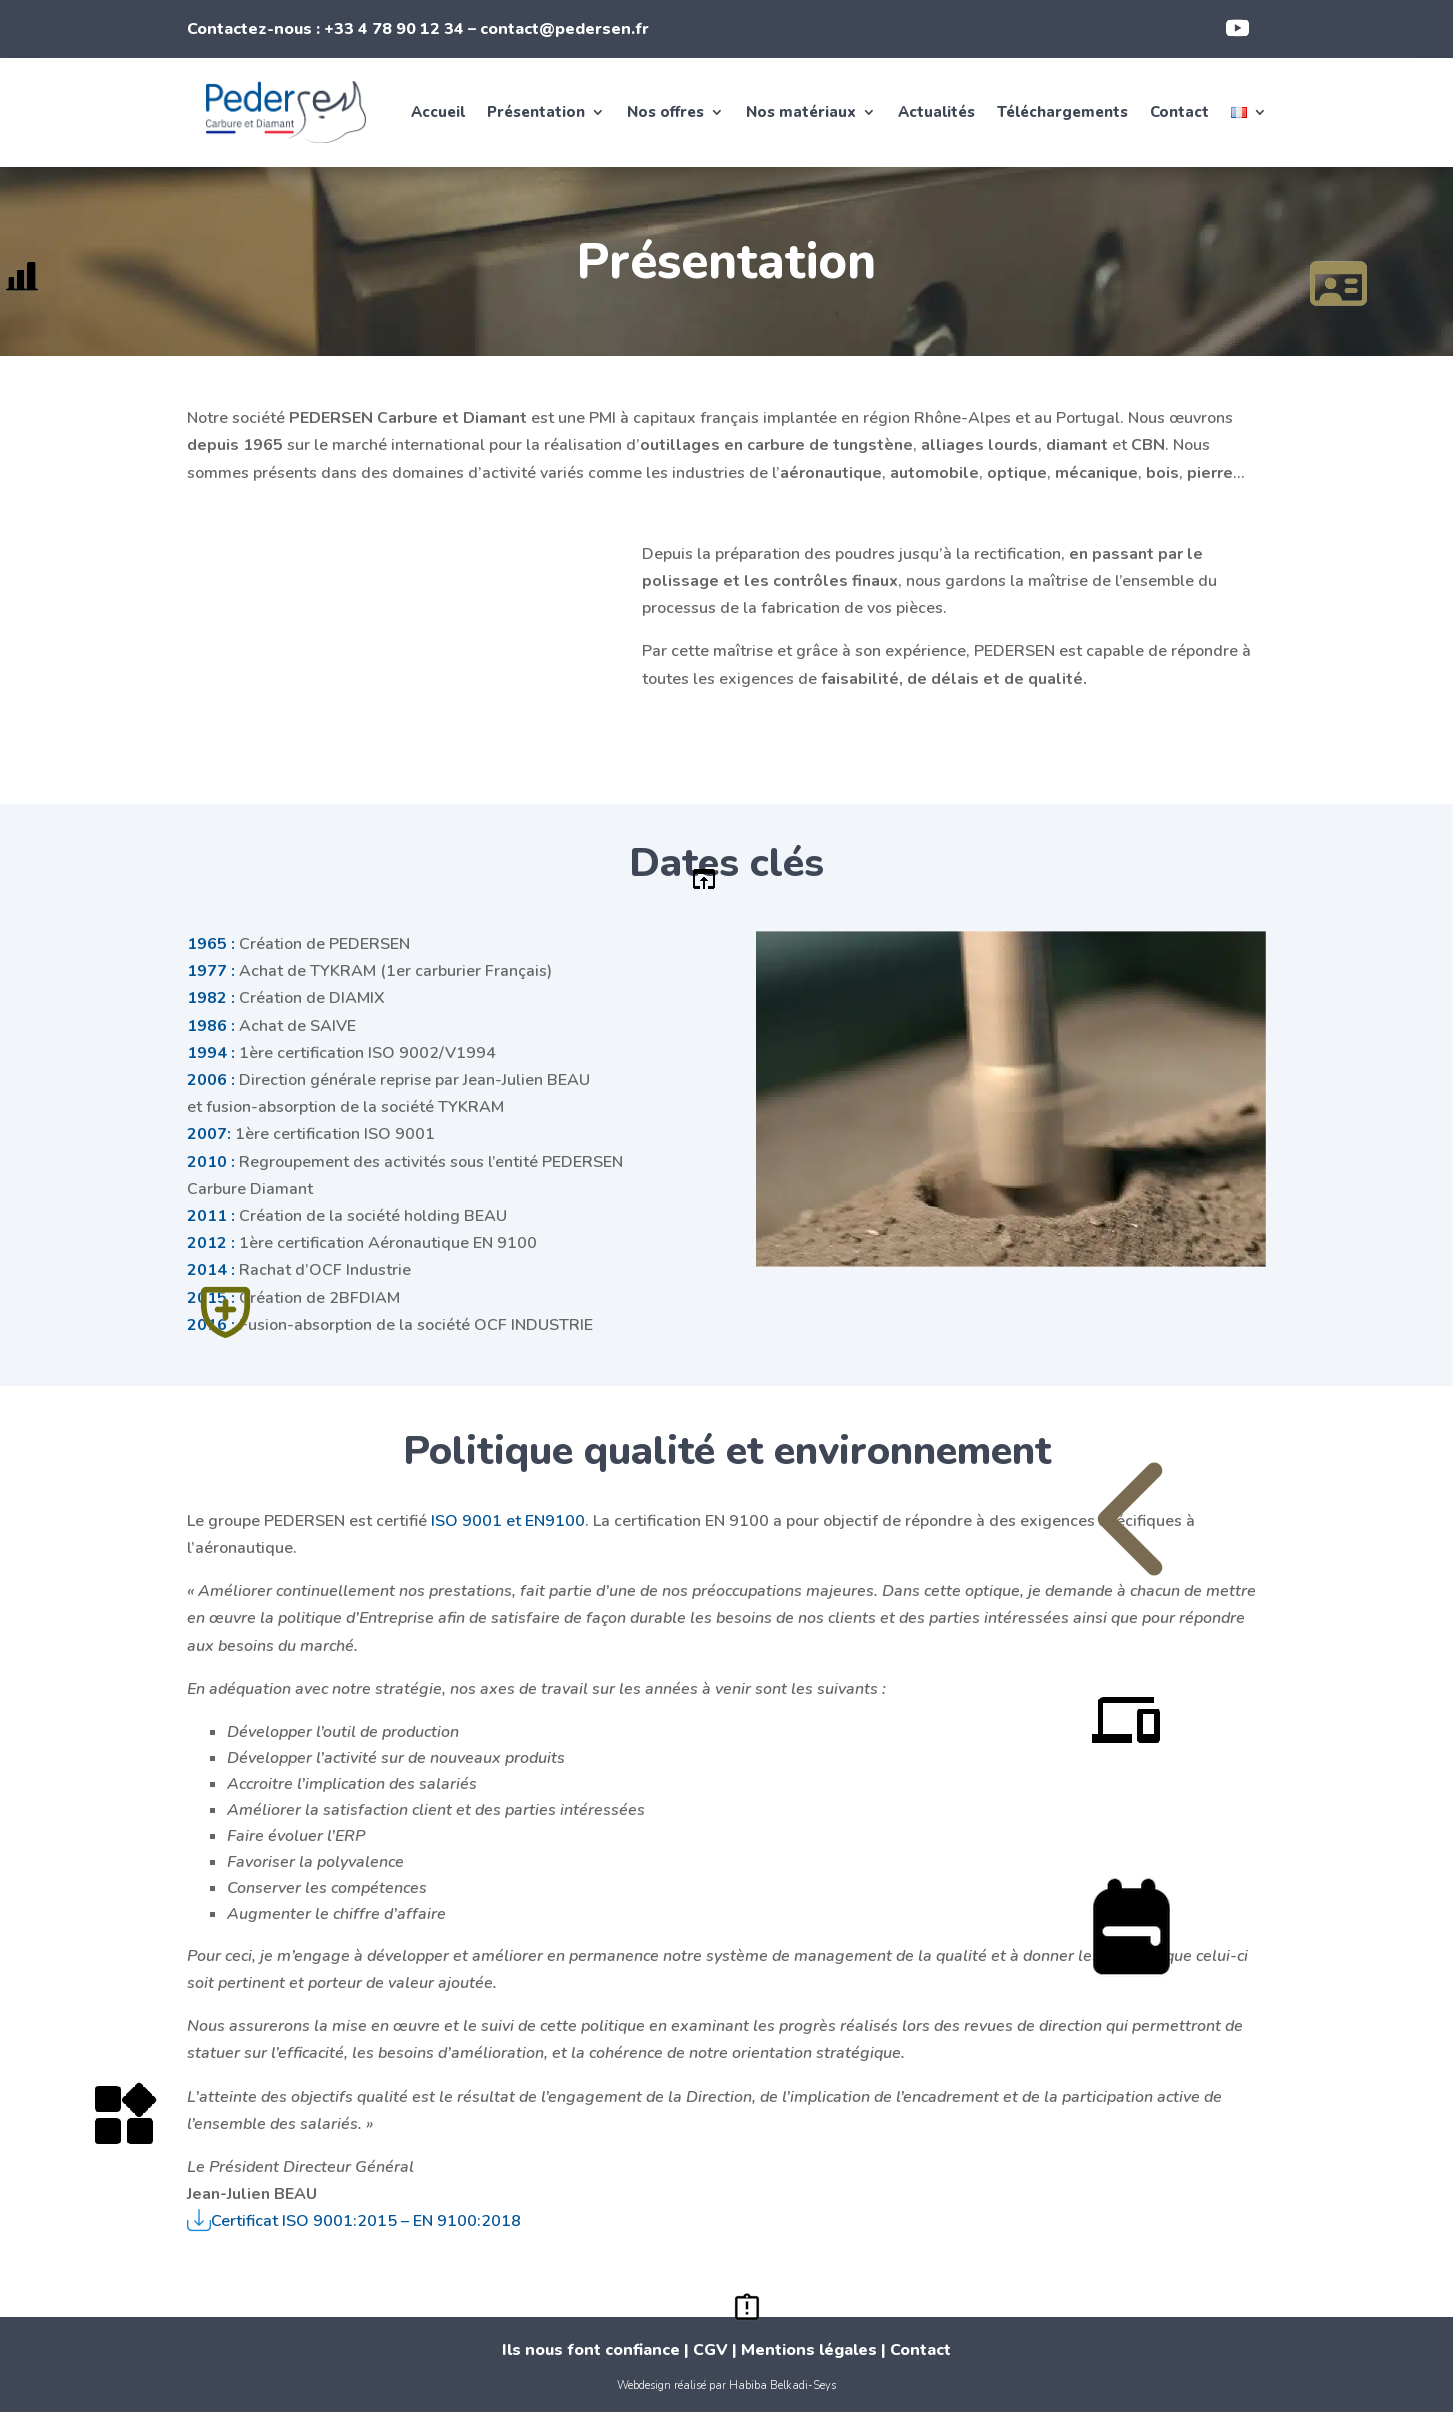 This screenshot has width=1453, height=2420. I want to click on view your profile or identification details, so click(1338, 283).